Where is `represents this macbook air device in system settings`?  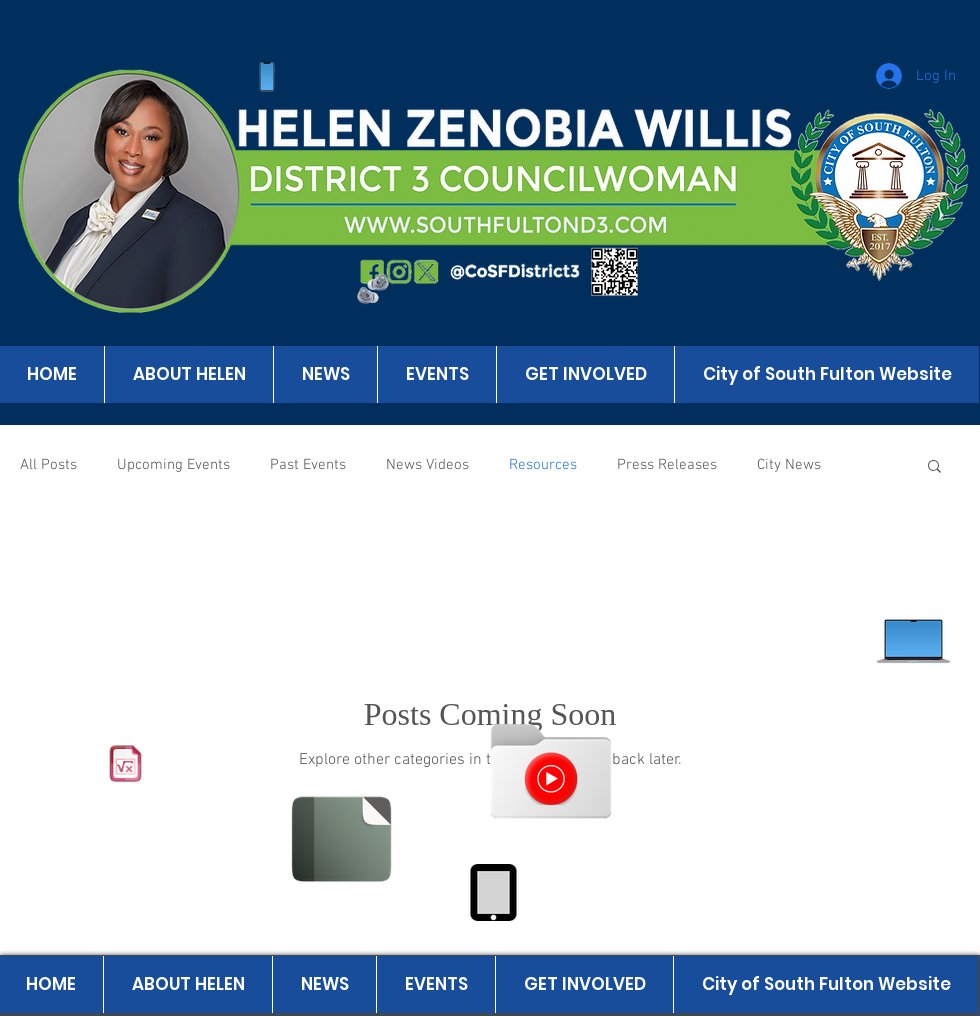 represents this macbook air device in system settings is located at coordinates (913, 637).